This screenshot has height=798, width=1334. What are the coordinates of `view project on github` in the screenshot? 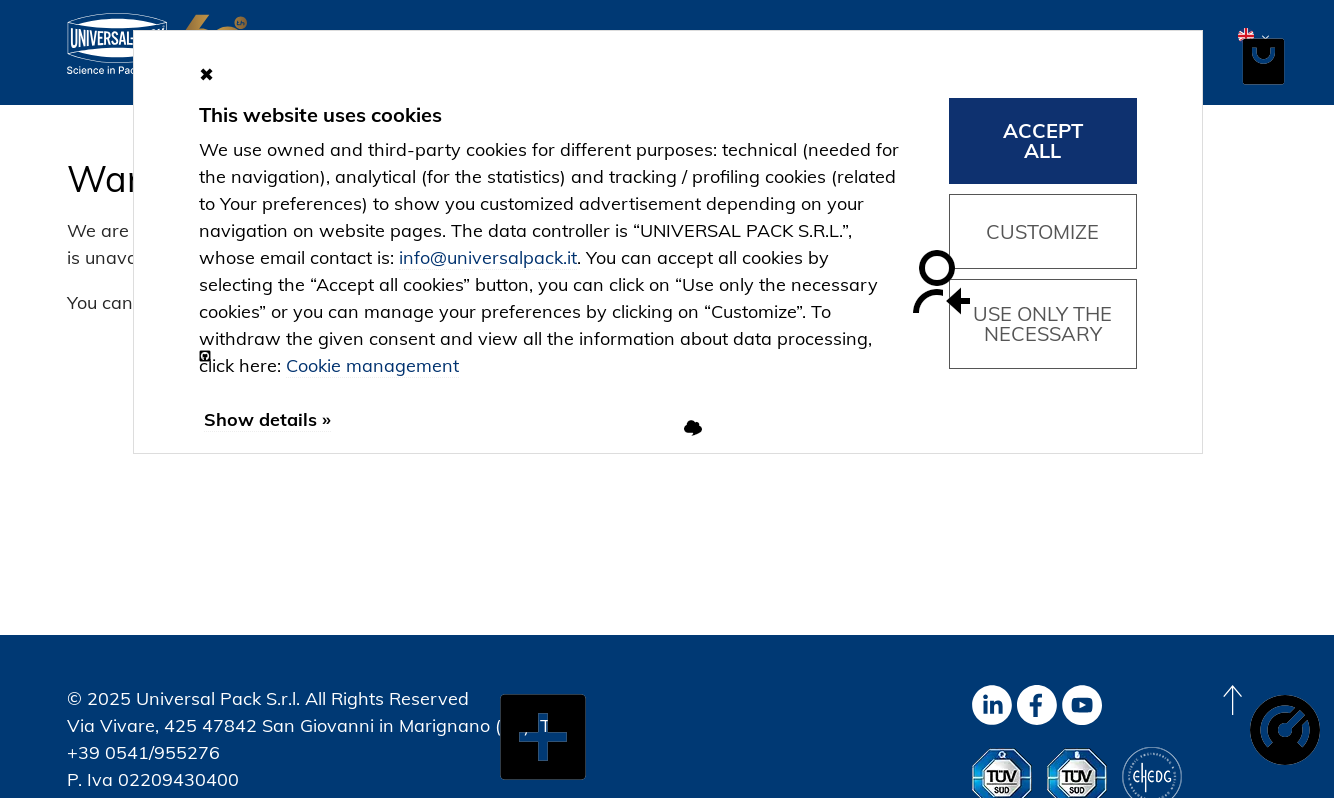 It's located at (205, 356).